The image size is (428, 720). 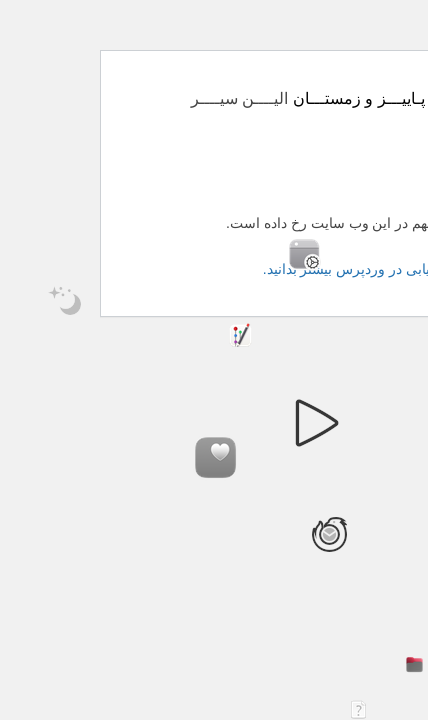 I want to click on play media content, so click(x=316, y=423).